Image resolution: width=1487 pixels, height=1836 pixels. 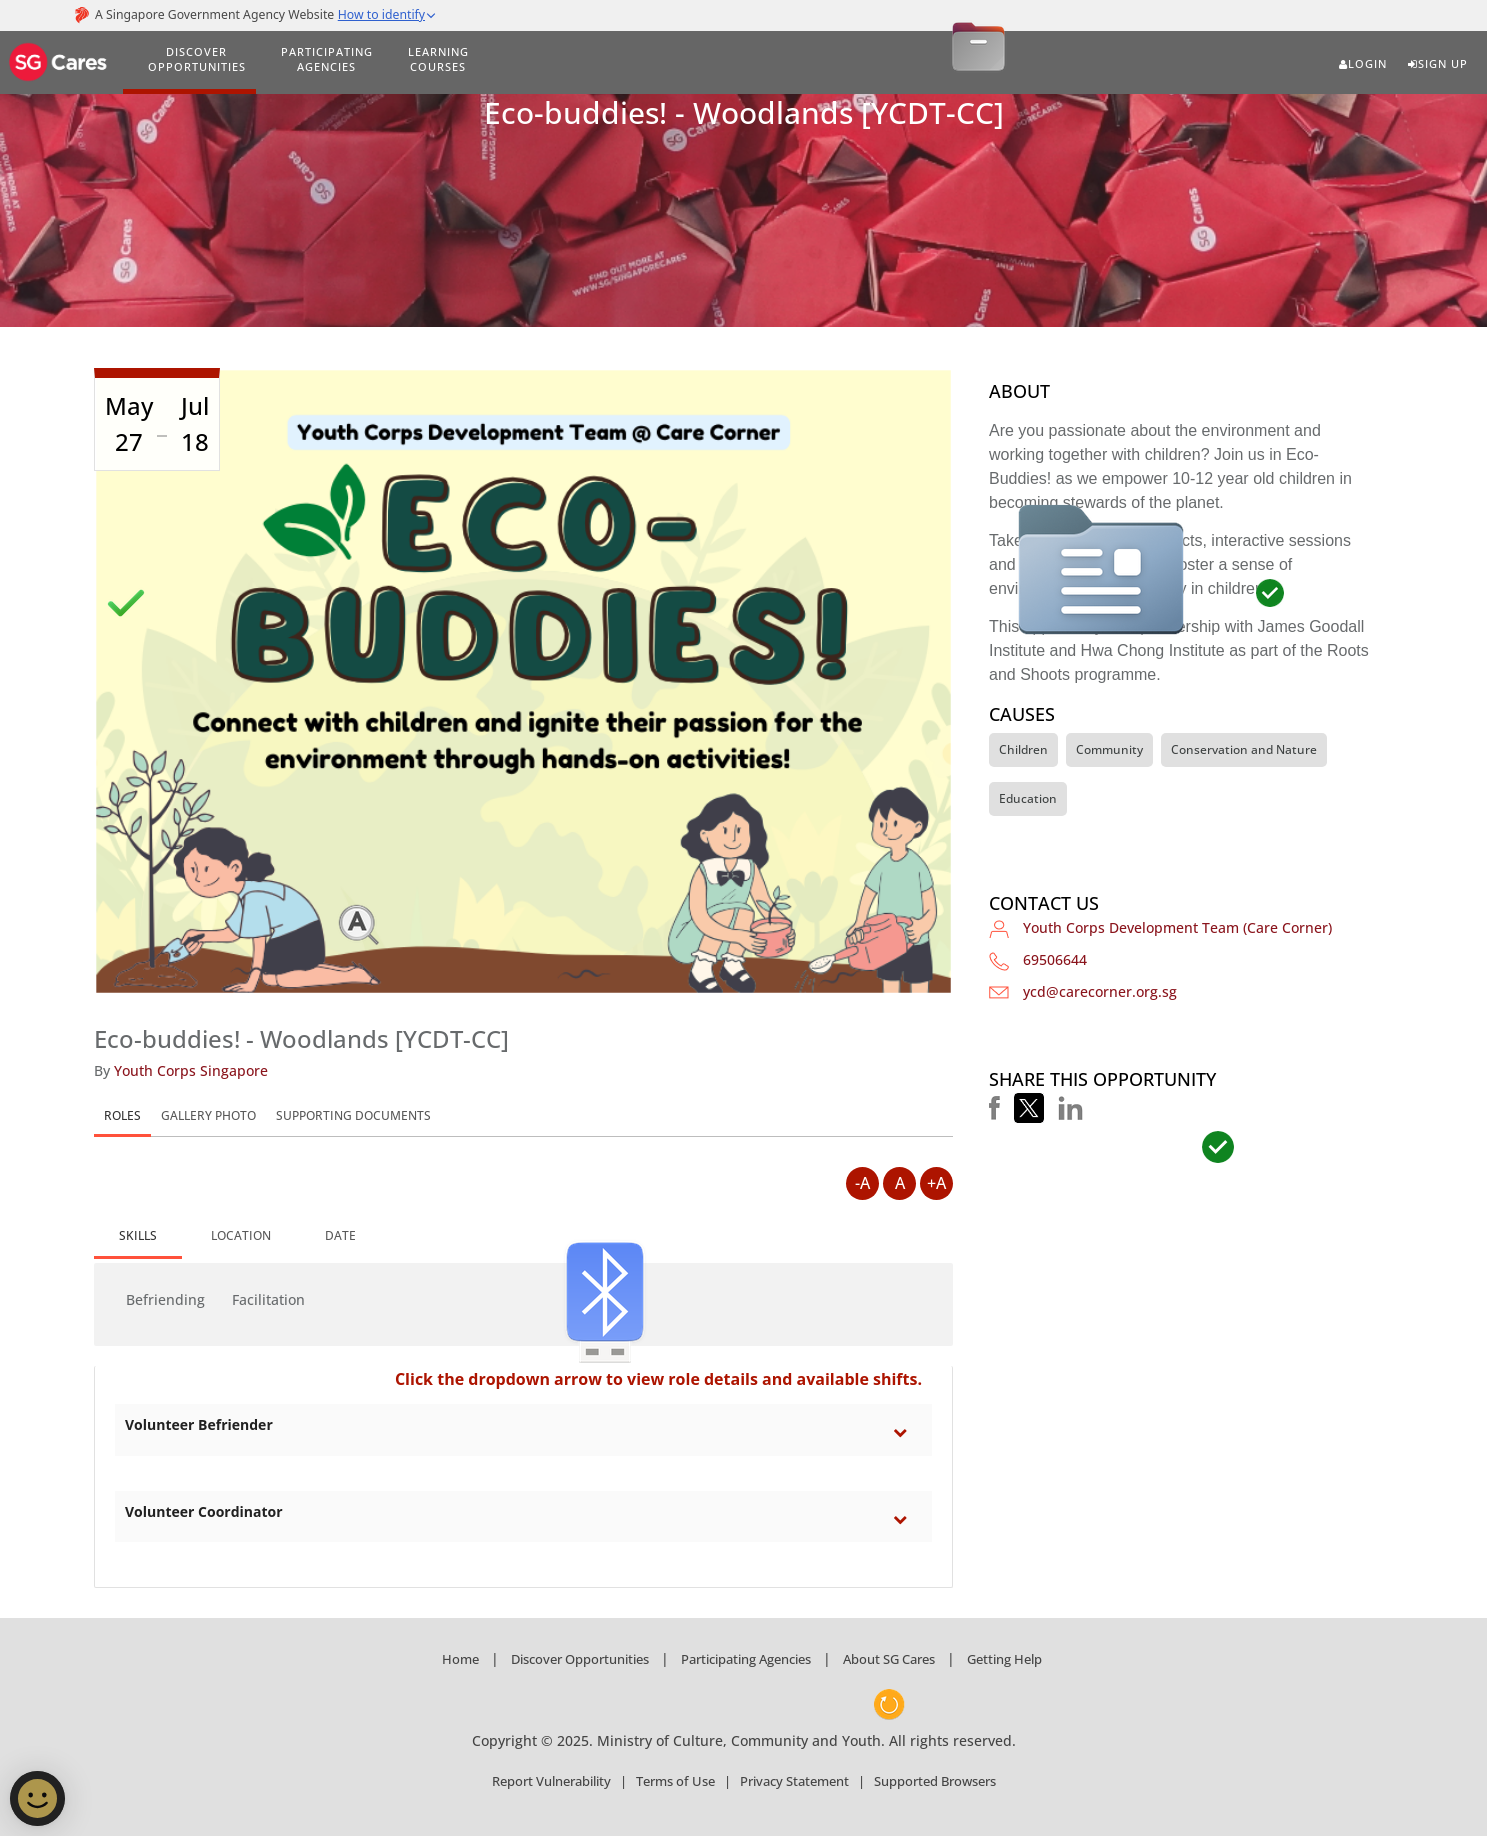 I want to click on open the file manager application, so click(x=978, y=46).